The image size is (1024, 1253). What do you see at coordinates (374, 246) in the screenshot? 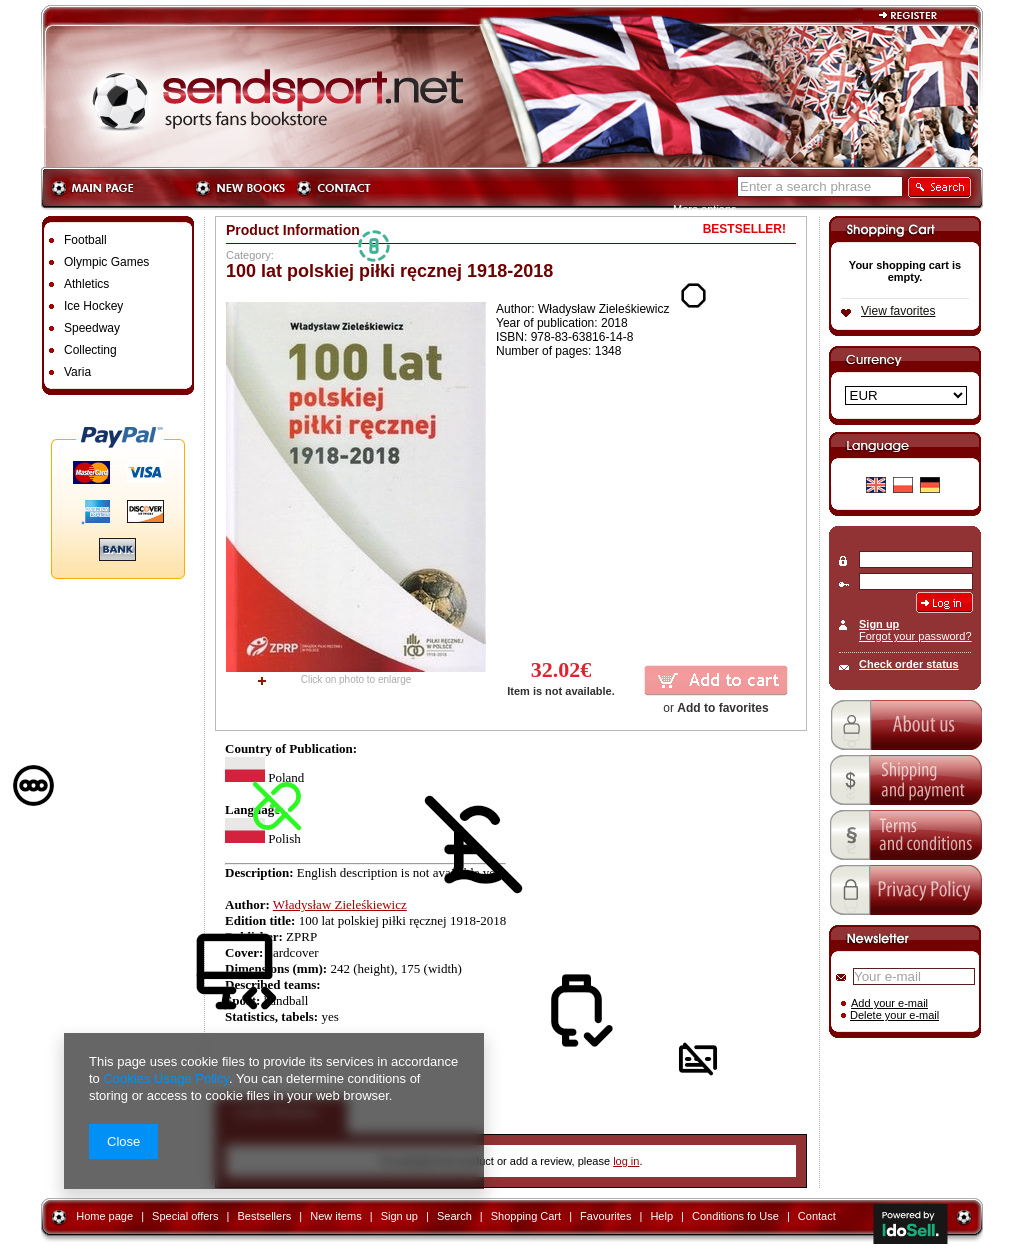
I see `step 8 in a multi-step process` at bounding box center [374, 246].